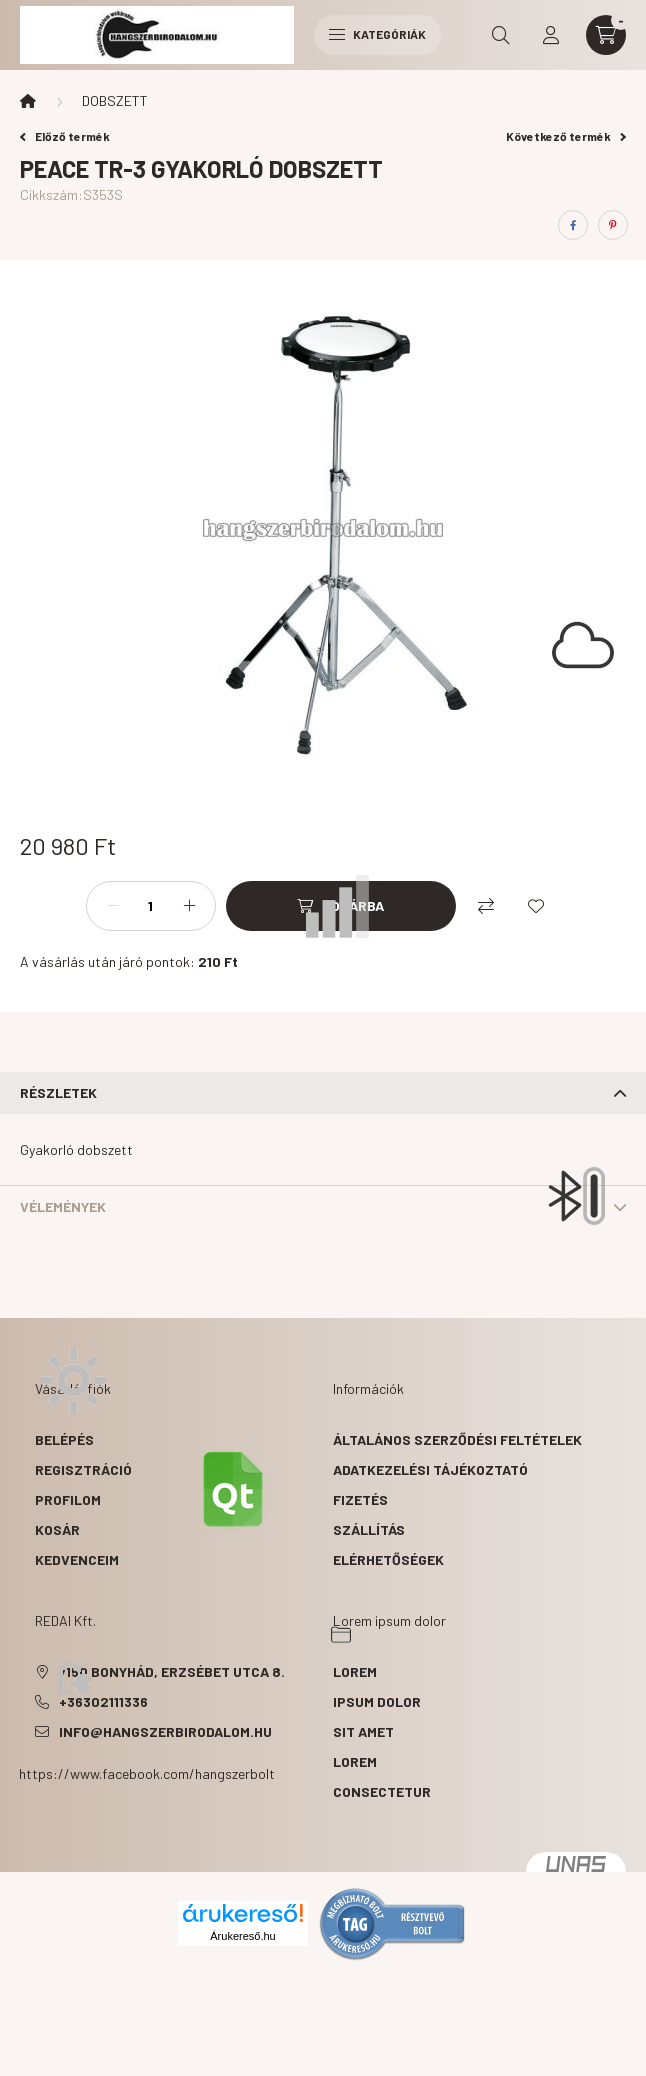 The image size is (646, 2076). I want to click on indicates good cellular signal strength, so click(339, 908).